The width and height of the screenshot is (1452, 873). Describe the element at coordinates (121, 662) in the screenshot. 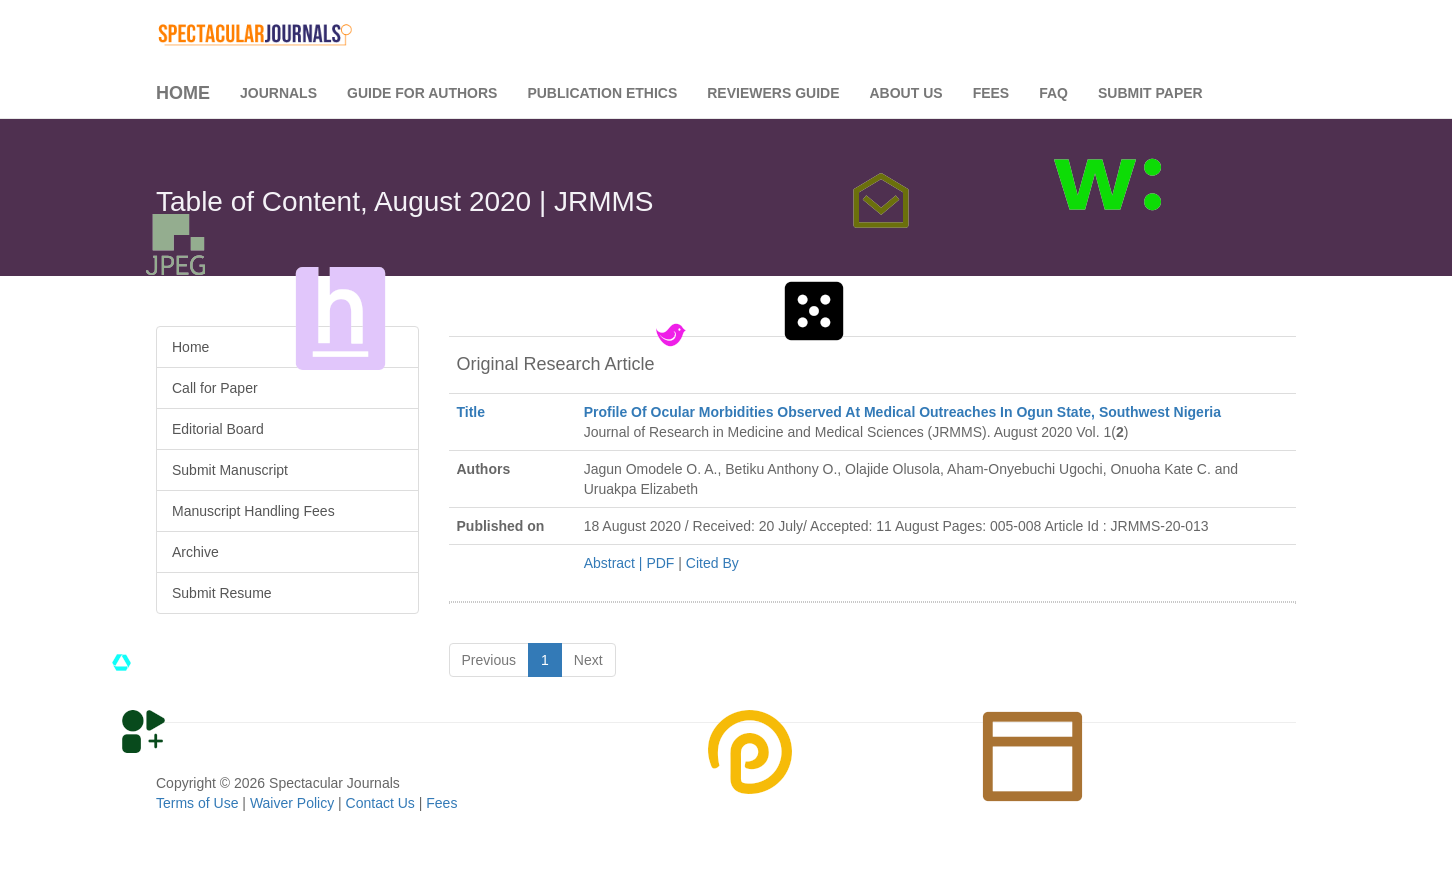

I see `open the Commerzbank banking app` at that location.